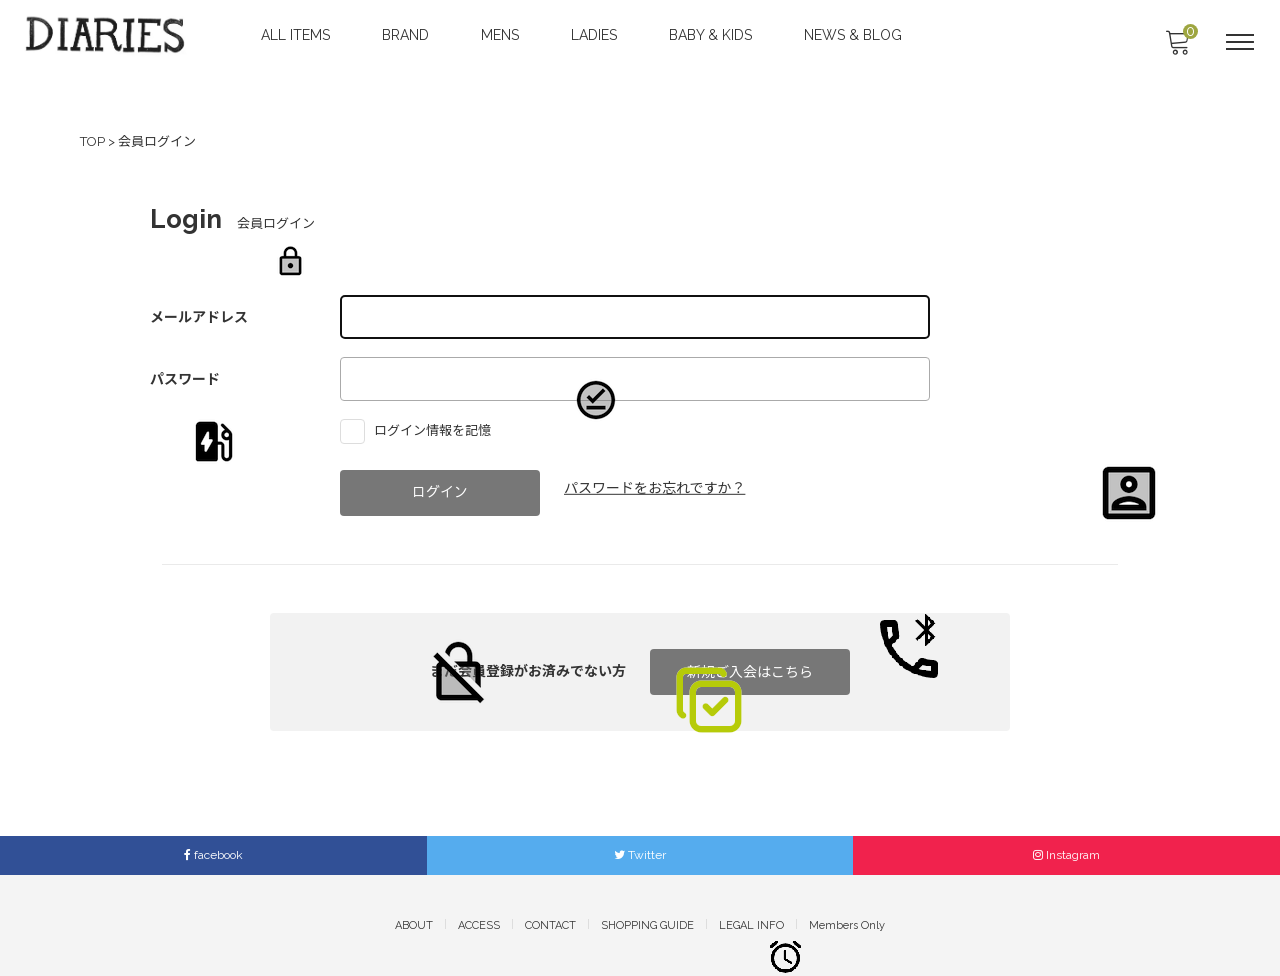 The image size is (1280, 976). Describe the element at coordinates (458, 672) in the screenshot. I see `indicates an unencrypted or insecure email connection` at that location.